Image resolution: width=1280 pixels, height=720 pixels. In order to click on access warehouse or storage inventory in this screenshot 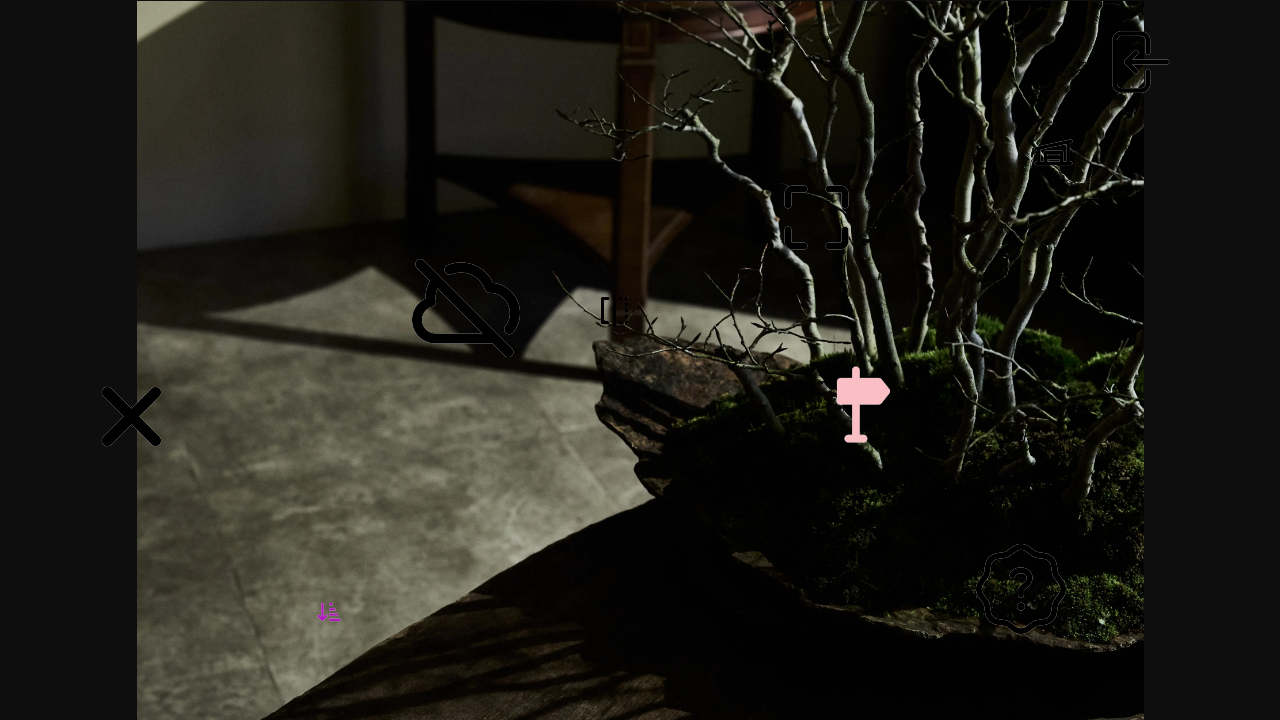, I will do `click(1053, 153)`.